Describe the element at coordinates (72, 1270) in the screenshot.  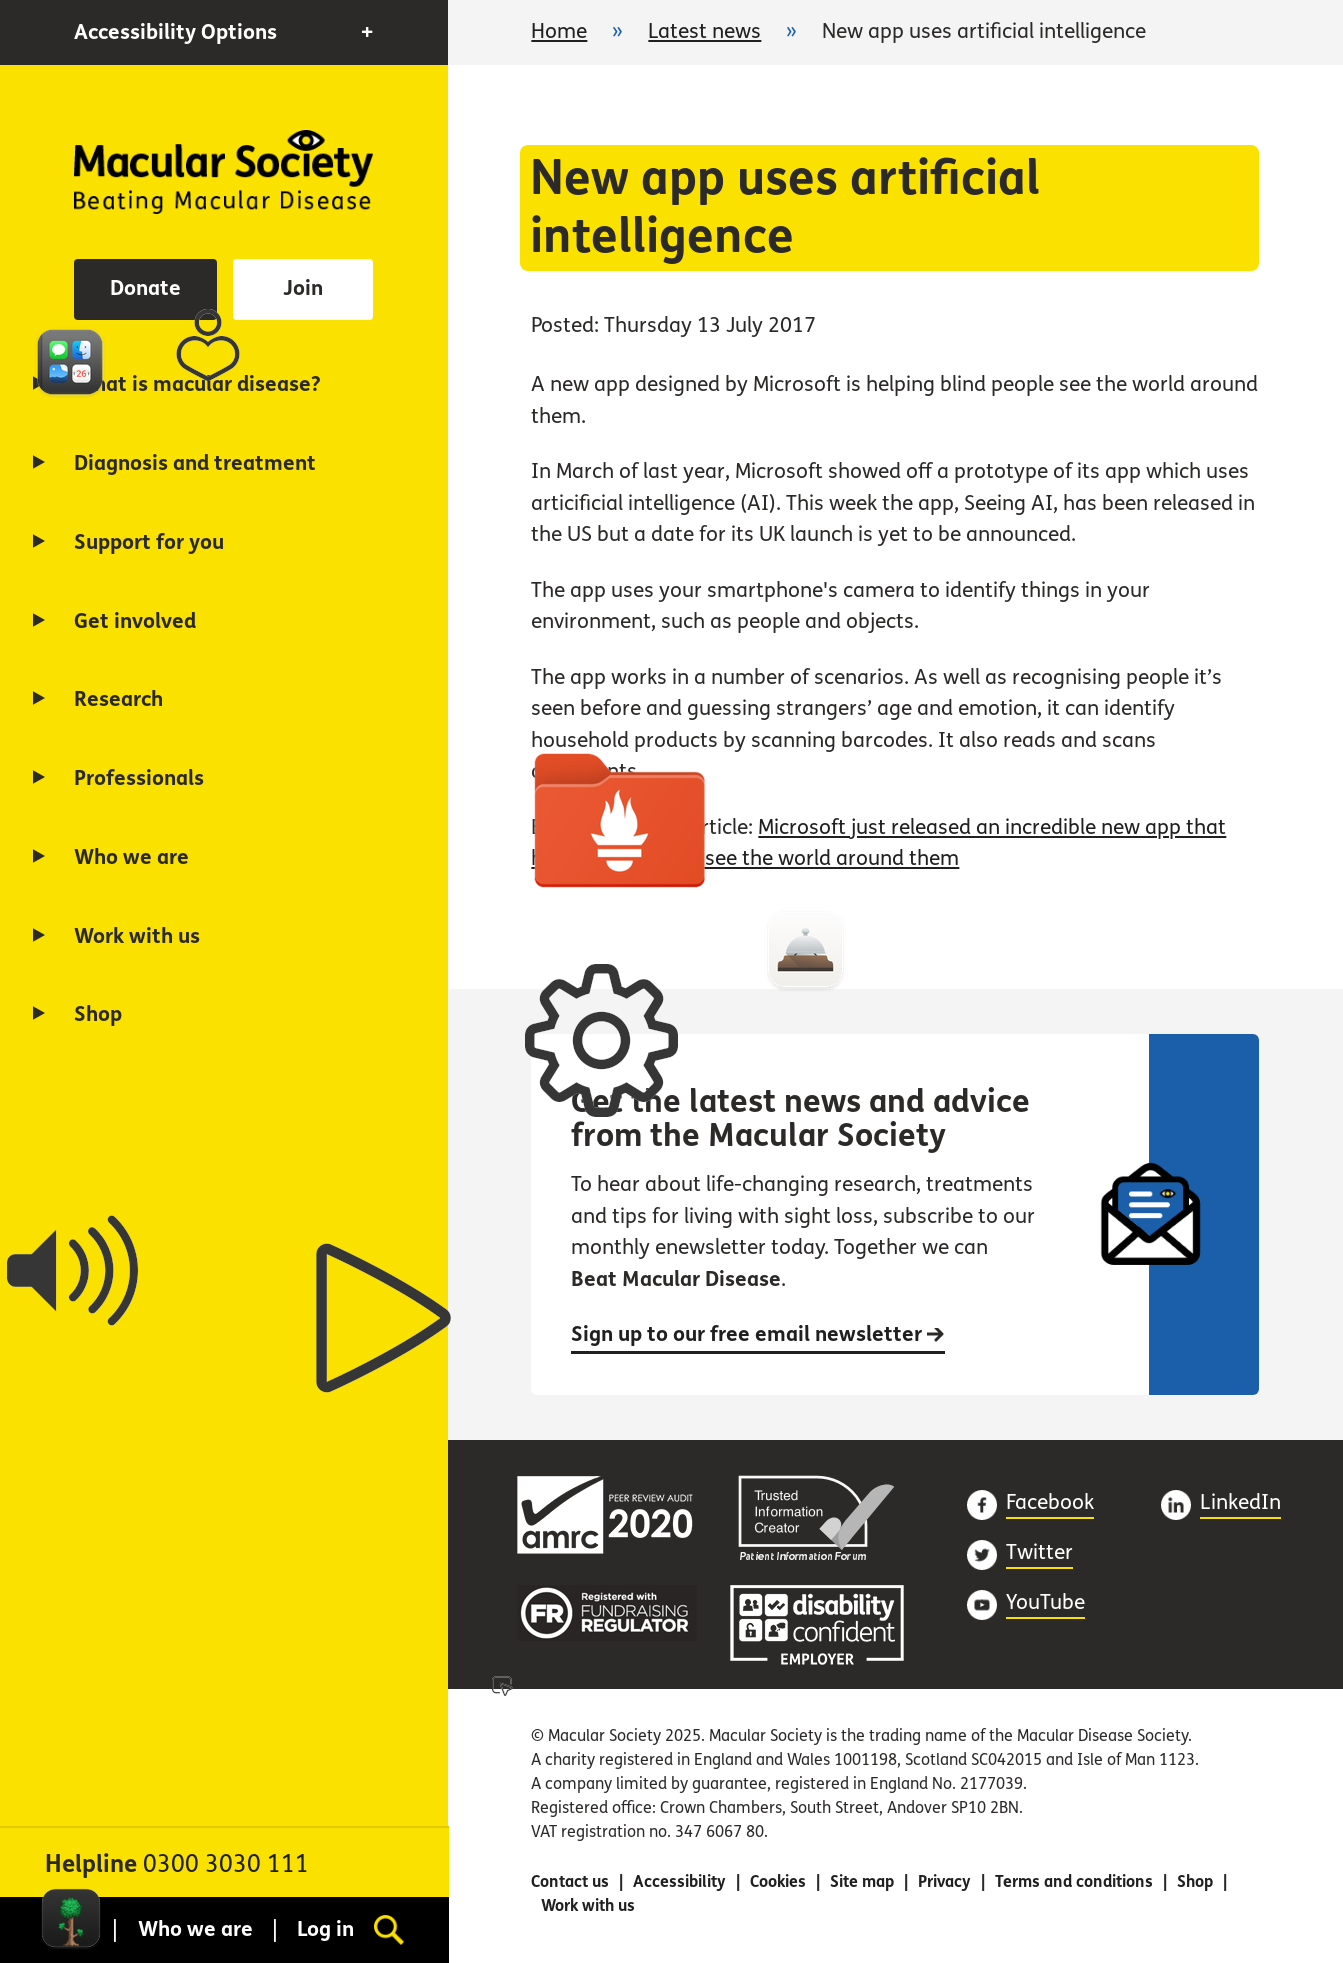
I see `adjust audio volume settings` at that location.